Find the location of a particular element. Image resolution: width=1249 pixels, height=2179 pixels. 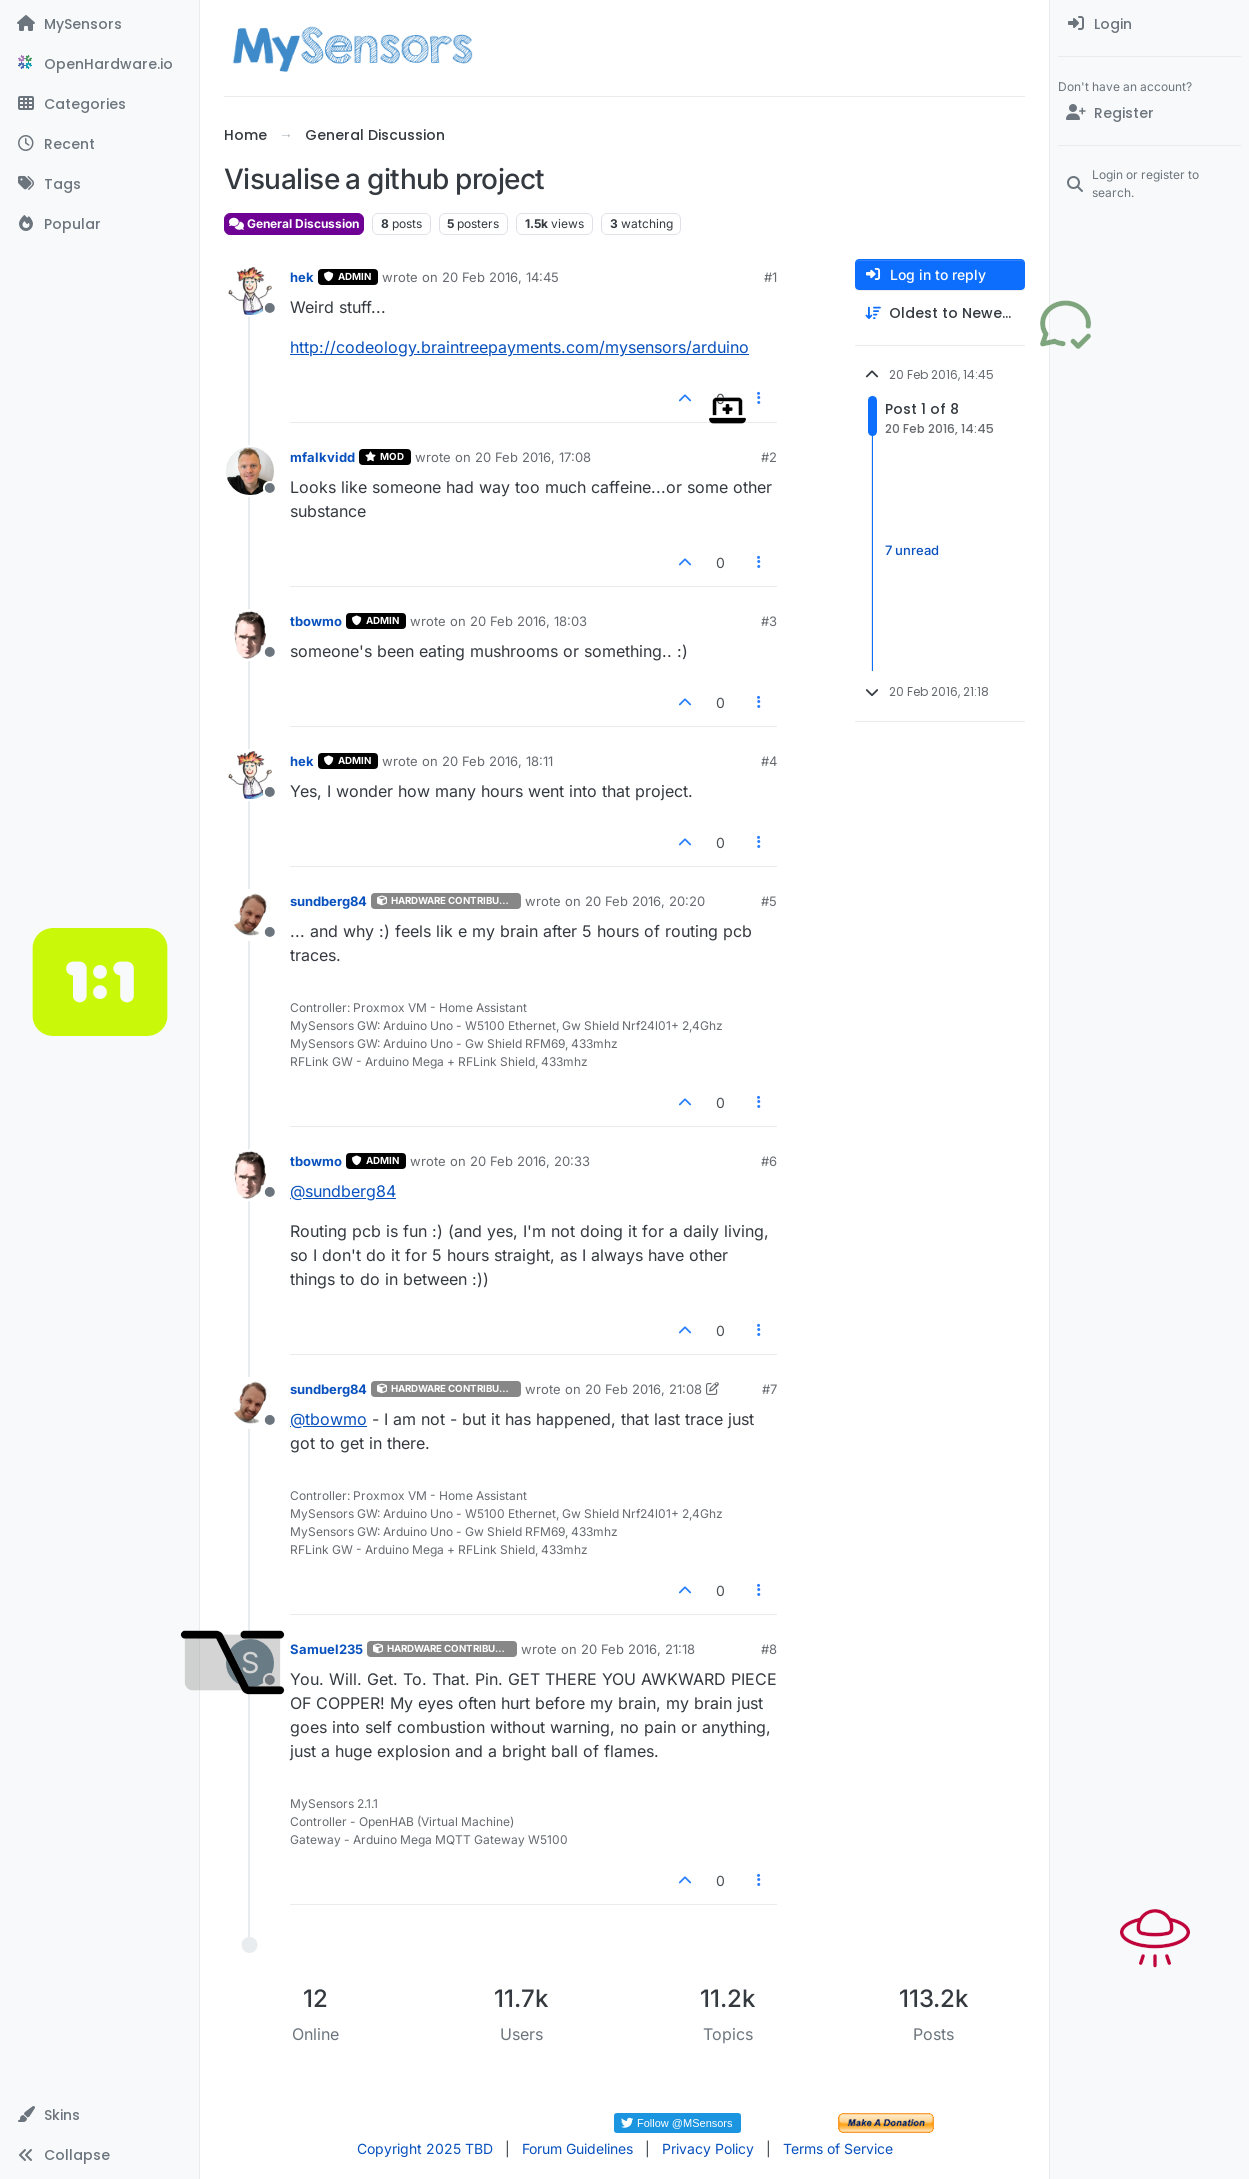

access sci-fi or space-themed content is located at coordinates (1155, 1937).